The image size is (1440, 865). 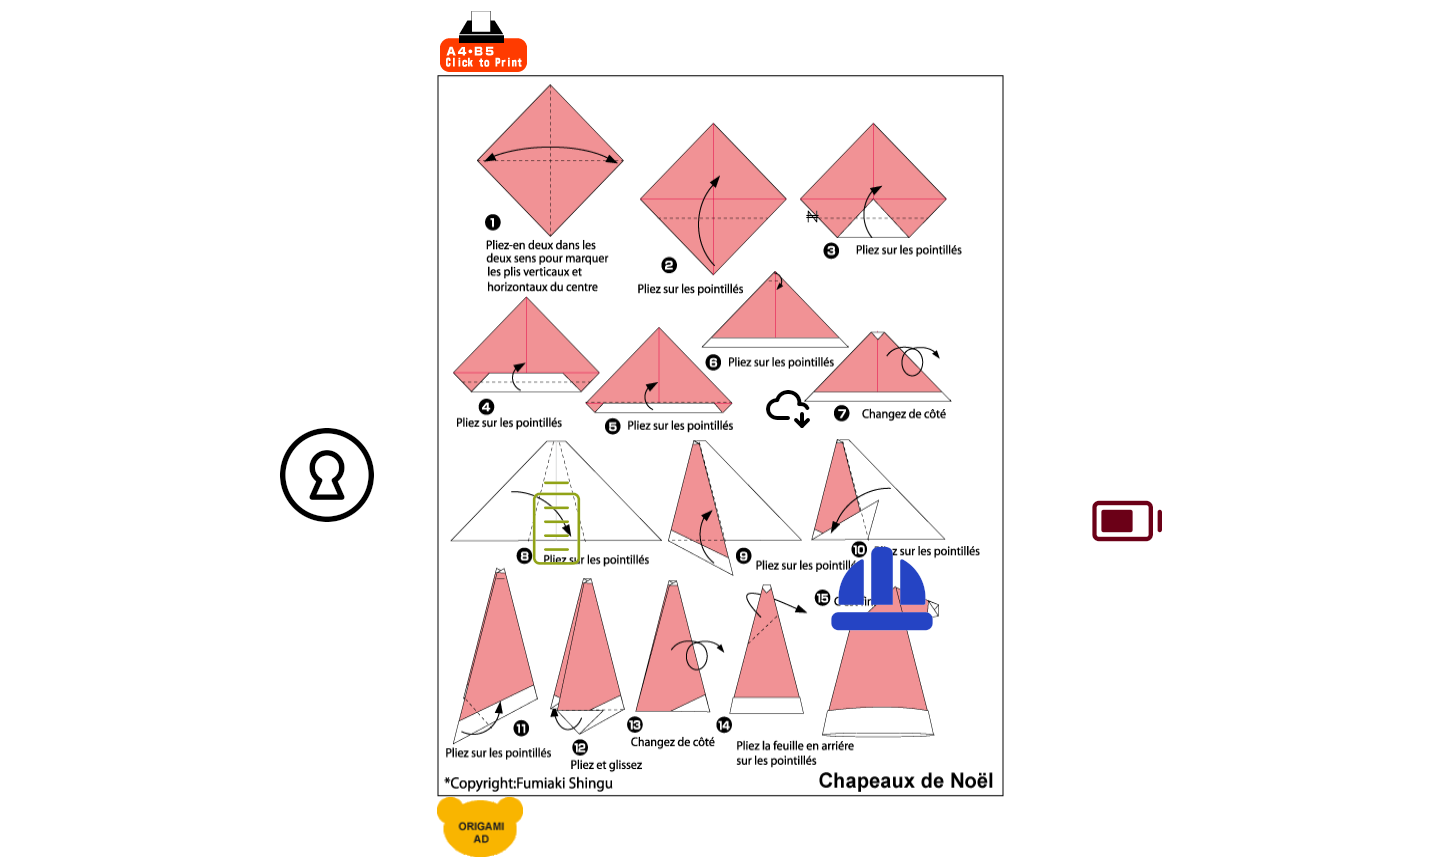 I want to click on access security or privacy settings, so click(x=327, y=475).